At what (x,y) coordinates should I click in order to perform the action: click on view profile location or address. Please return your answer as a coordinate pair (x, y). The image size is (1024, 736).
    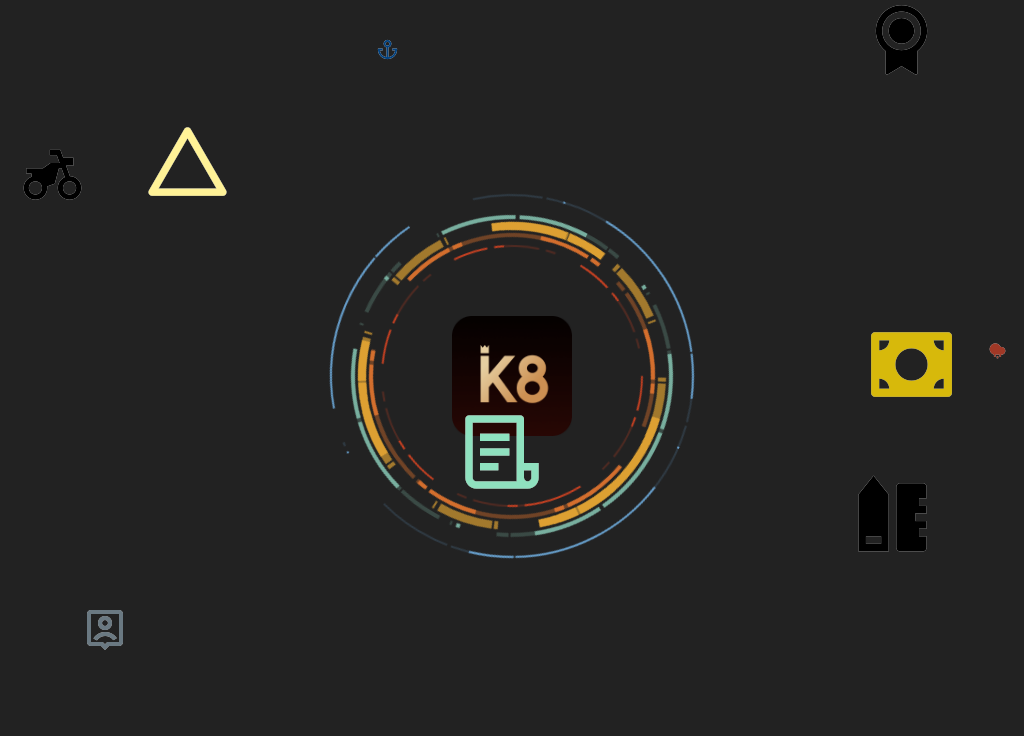
    Looking at the image, I should click on (105, 628).